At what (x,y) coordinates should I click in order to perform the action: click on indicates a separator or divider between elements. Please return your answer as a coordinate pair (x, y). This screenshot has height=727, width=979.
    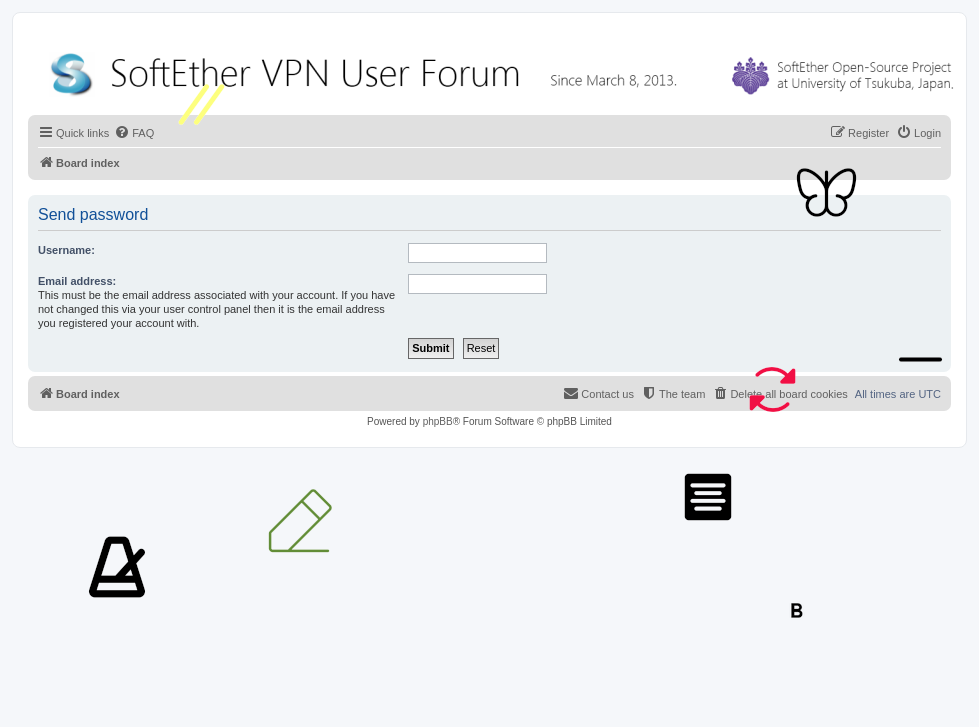
    Looking at the image, I should click on (201, 104).